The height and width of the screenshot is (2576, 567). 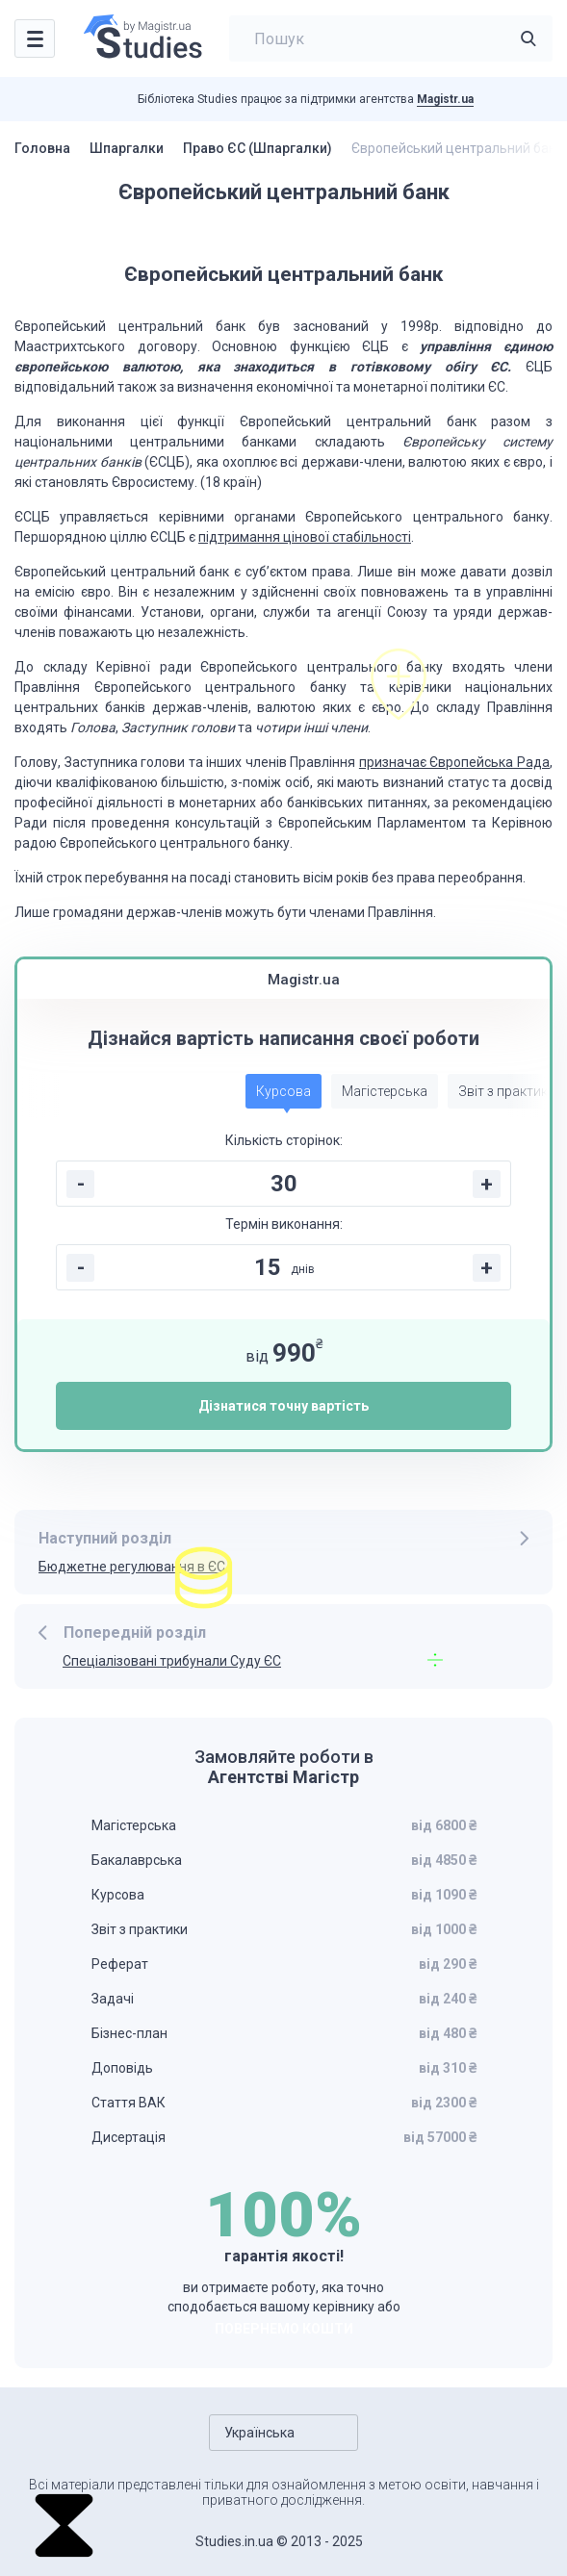 I want to click on indicates loading or processing in progress, so click(x=64, y=2525).